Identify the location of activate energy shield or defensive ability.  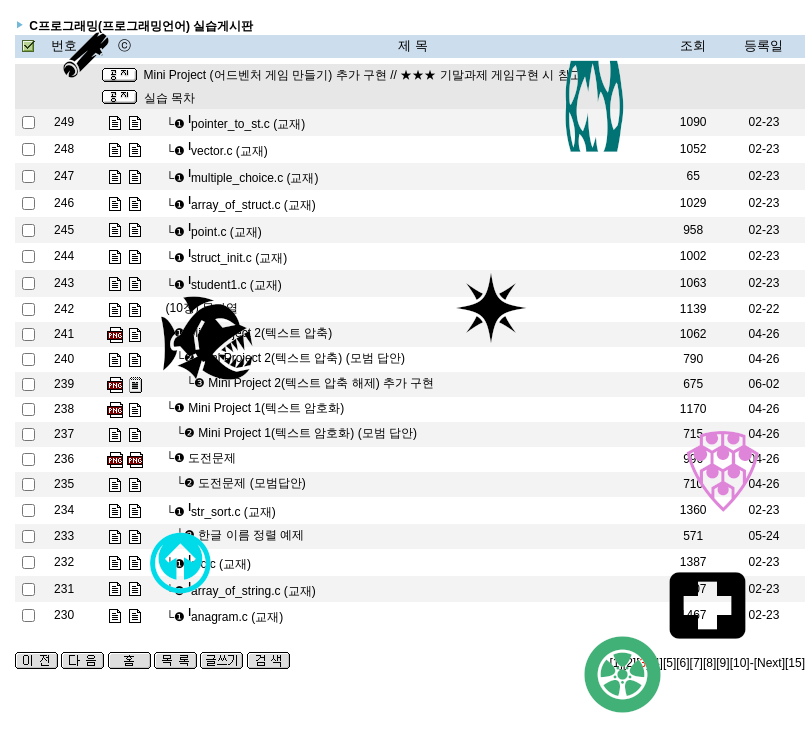
(723, 472).